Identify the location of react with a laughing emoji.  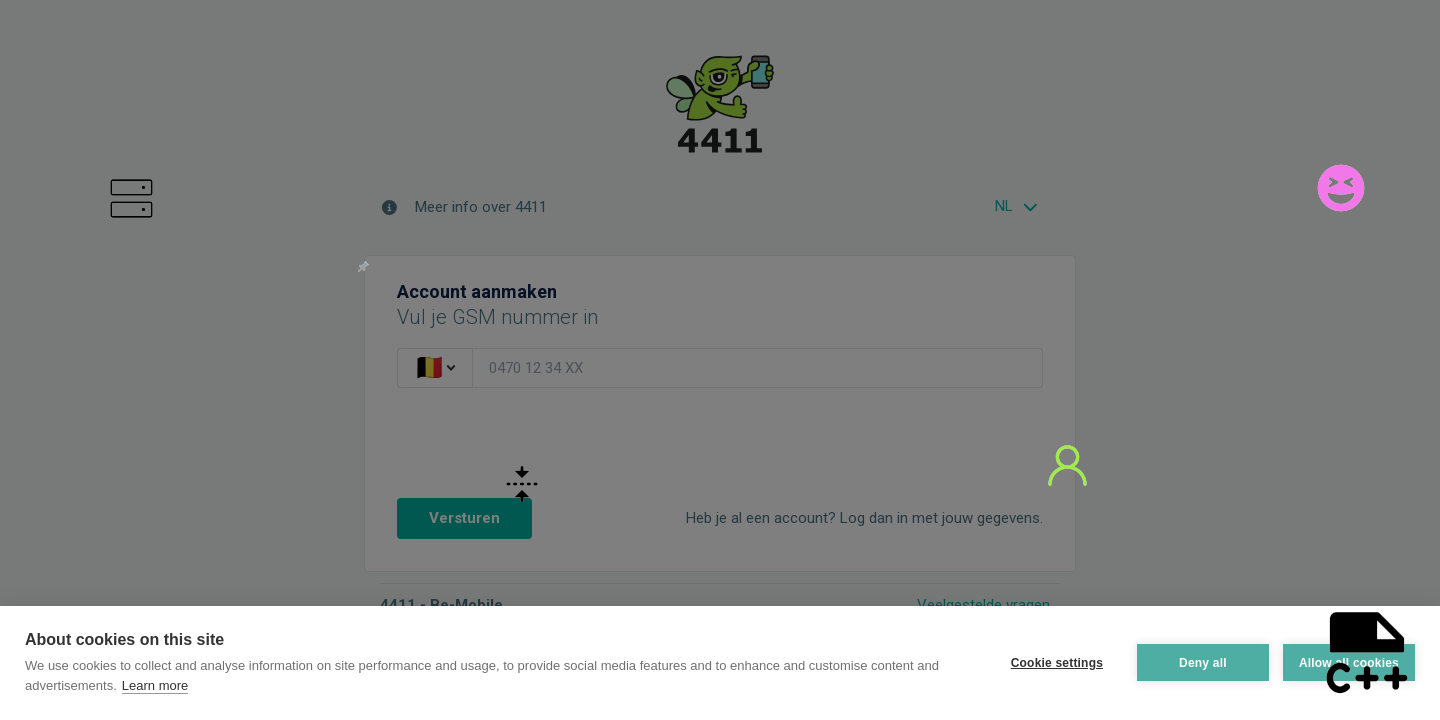
(1341, 188).